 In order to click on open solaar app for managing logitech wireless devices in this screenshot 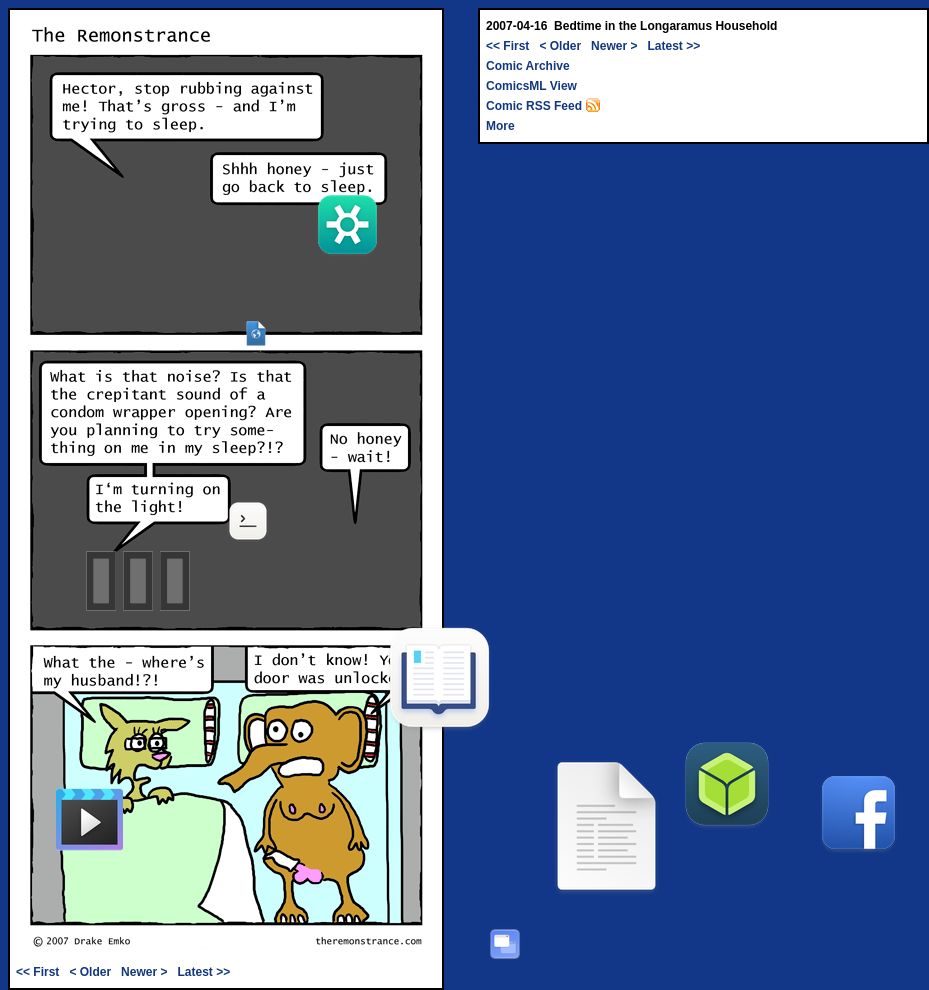, I will do `click(347, 224)`.